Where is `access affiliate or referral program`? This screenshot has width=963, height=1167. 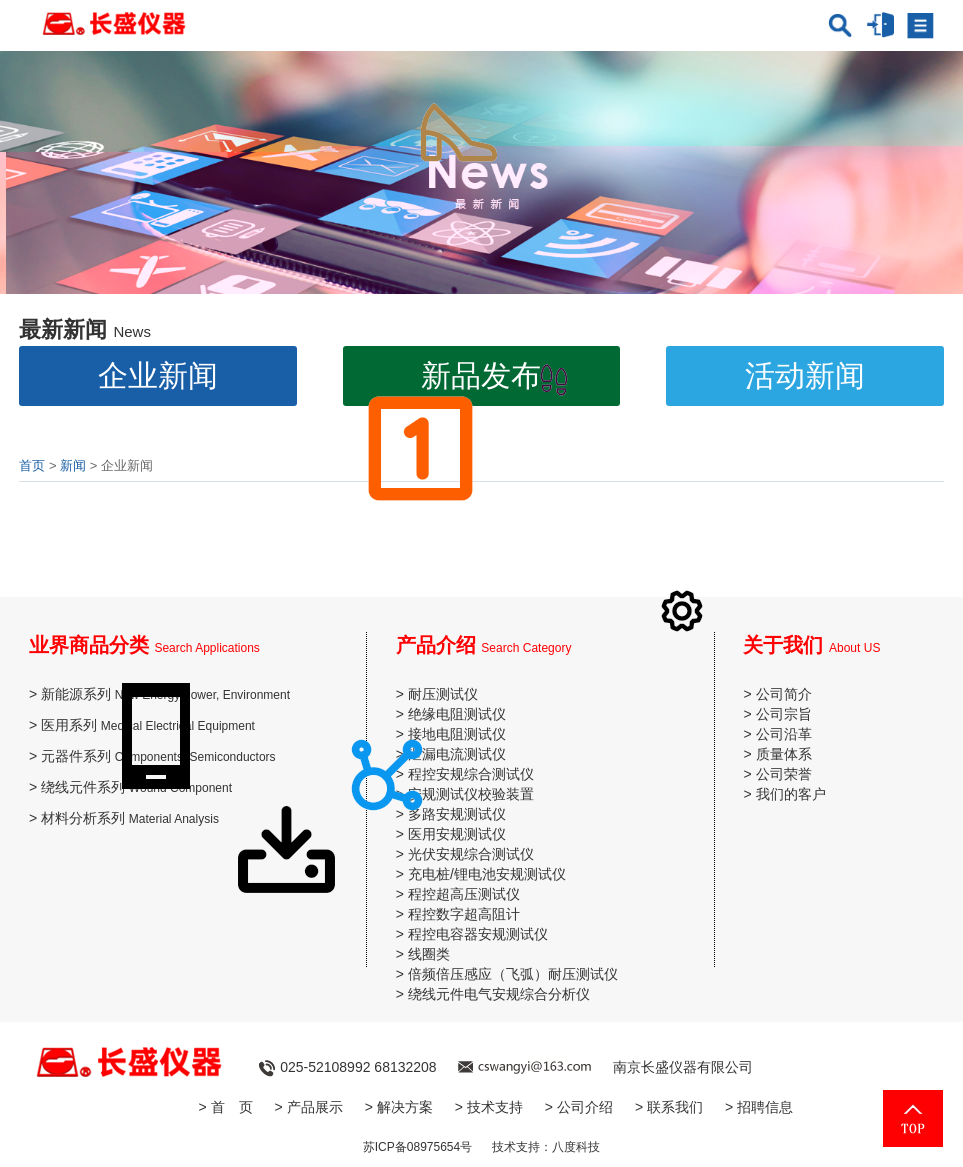
access affiliate or referral program is located at coordinates (387, 775).